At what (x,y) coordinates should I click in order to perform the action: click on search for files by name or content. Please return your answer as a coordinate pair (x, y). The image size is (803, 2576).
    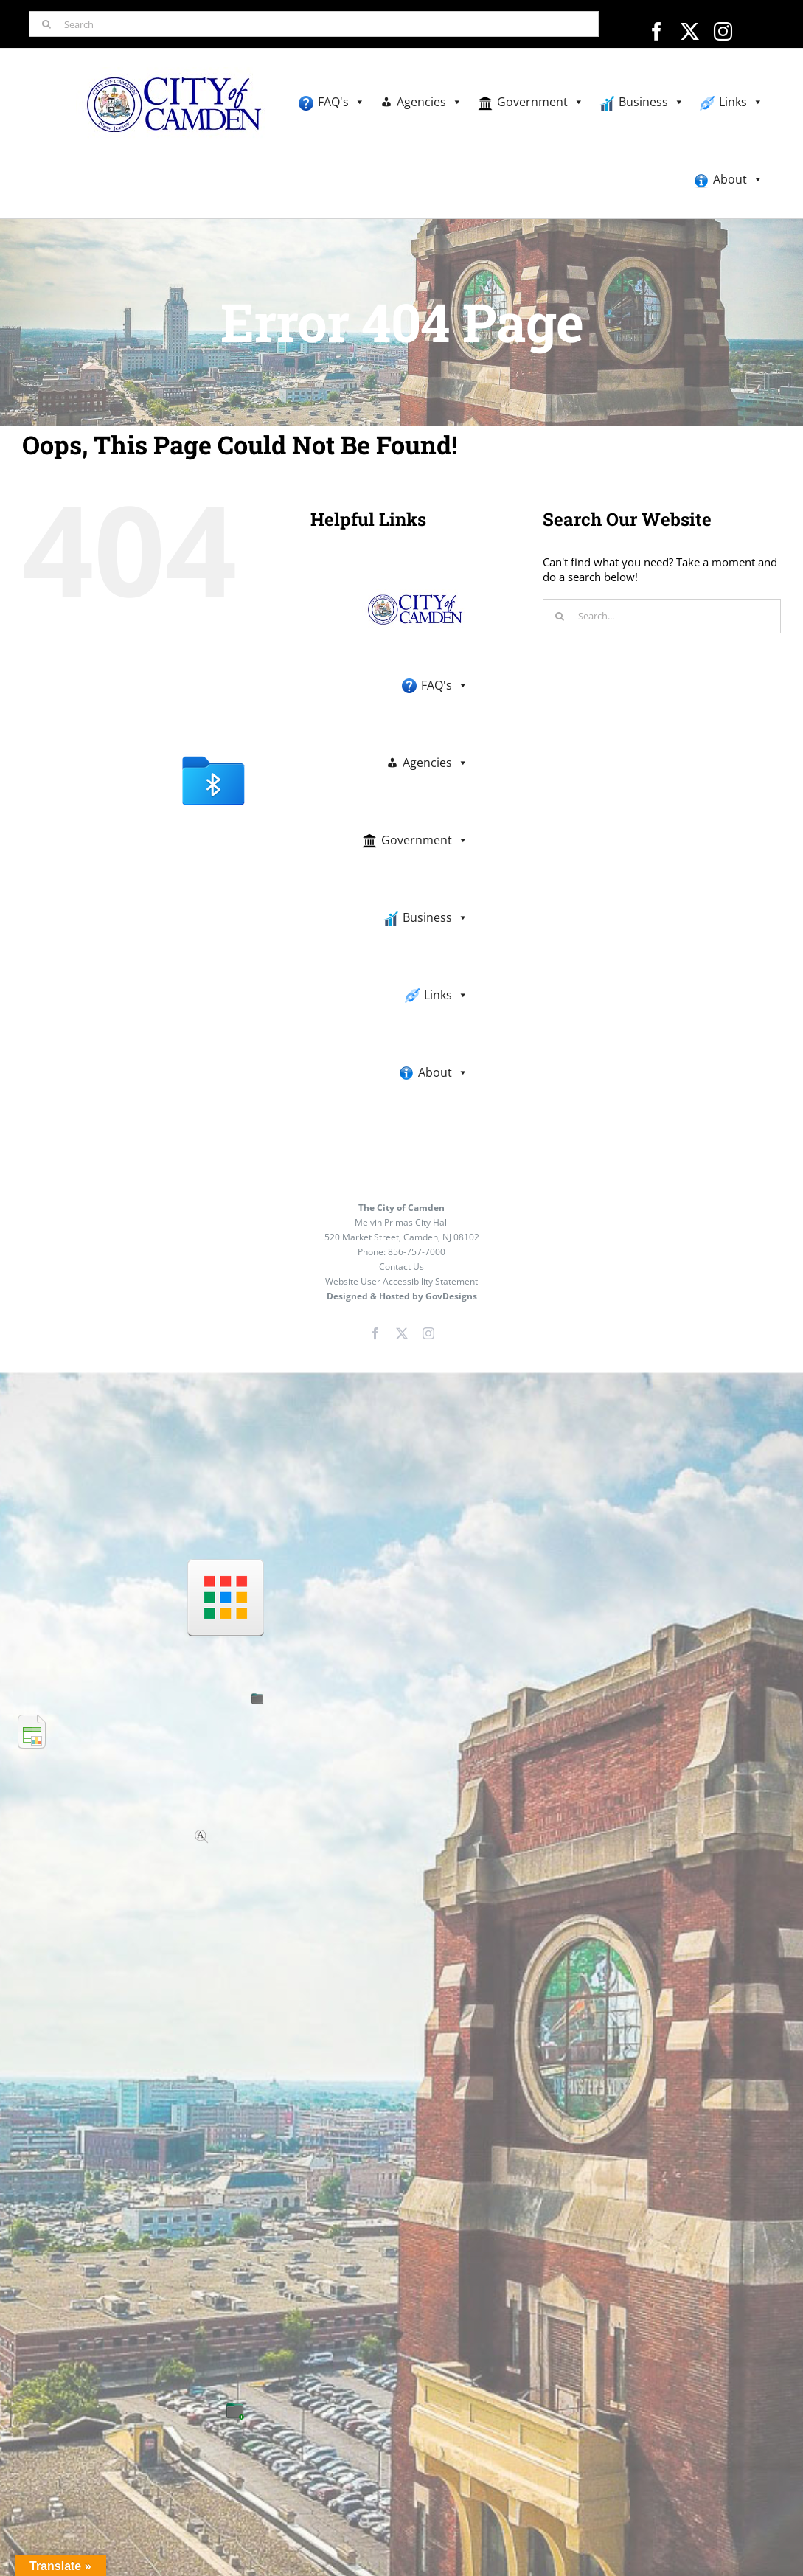
    Looking at the image, I should click on (201, 1836).